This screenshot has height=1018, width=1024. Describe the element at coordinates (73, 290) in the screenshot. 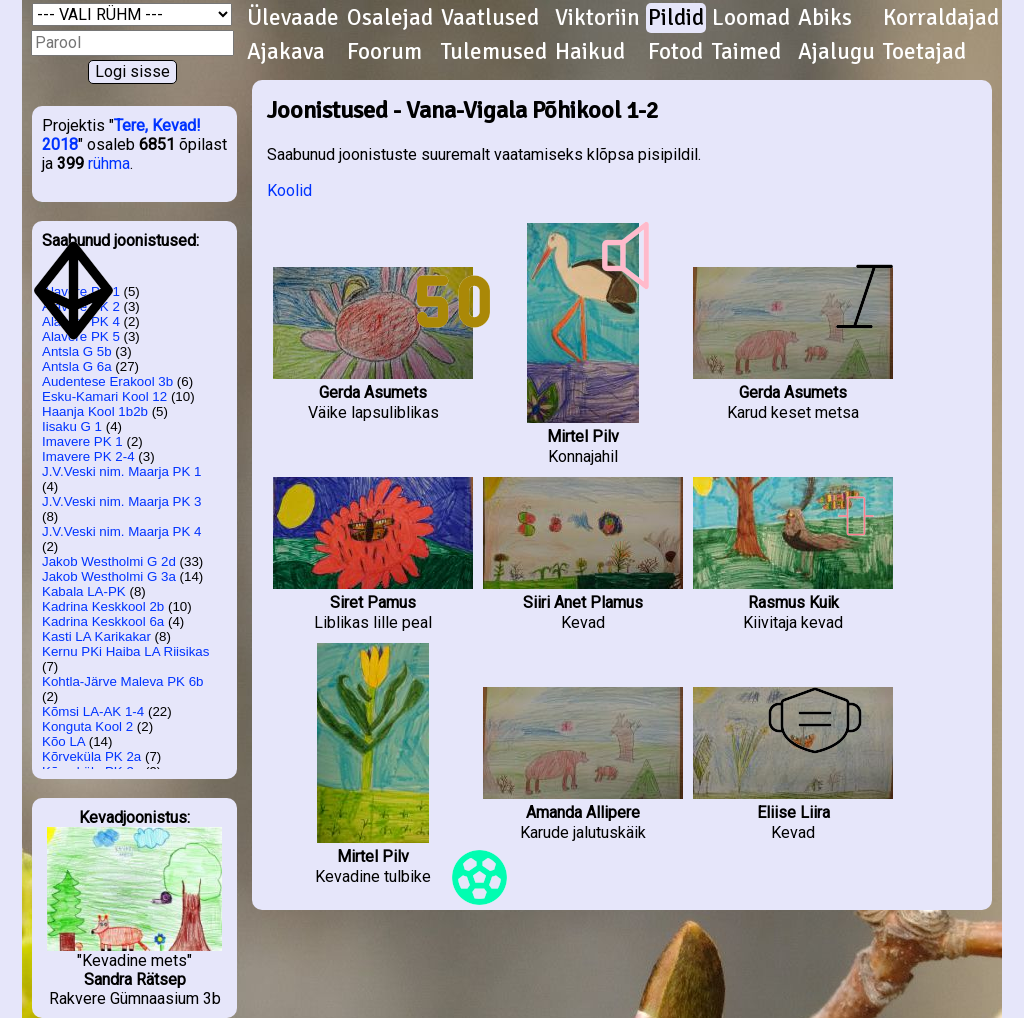

I see `ethereum cryptocurrency symbol` at that location.